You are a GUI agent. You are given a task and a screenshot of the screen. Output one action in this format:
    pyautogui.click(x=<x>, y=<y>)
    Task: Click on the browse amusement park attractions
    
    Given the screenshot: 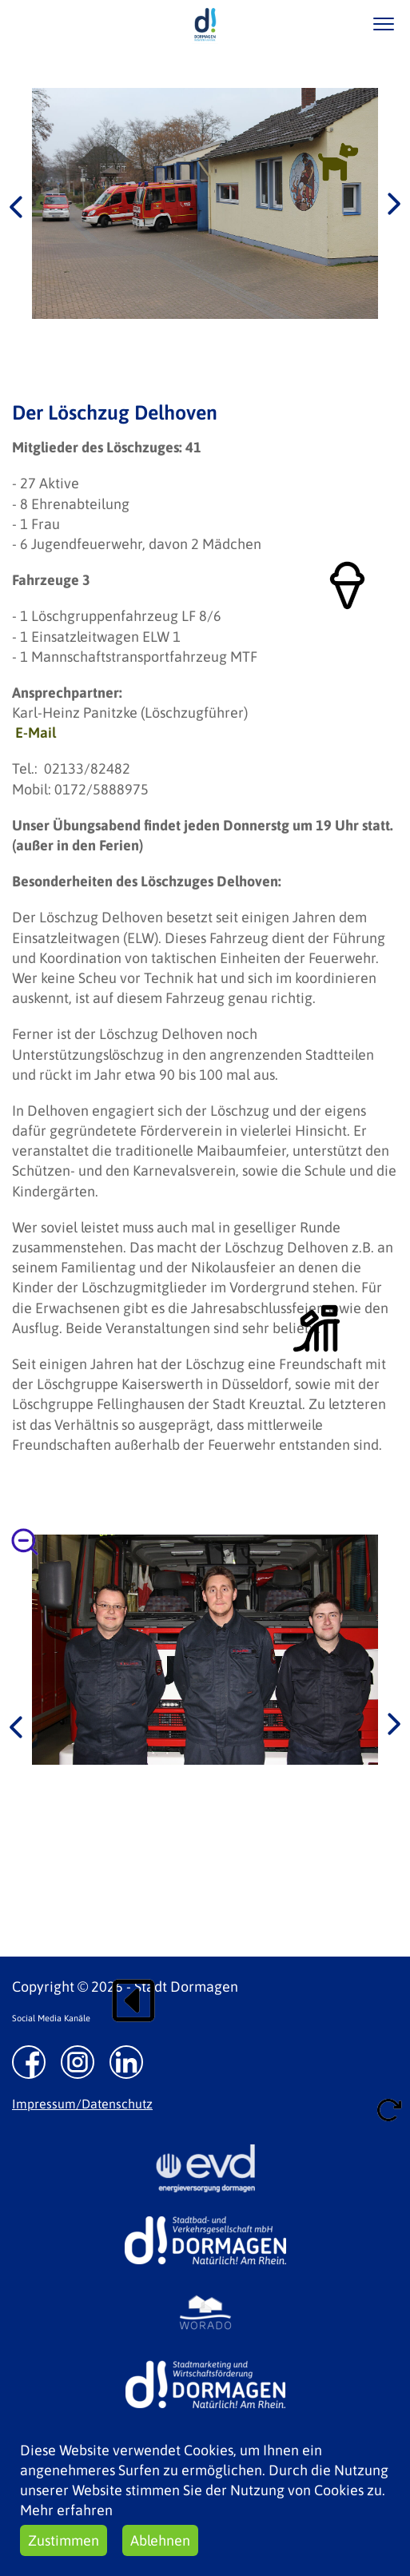 What is the action you would take?
    pyautogui.click(x=316, y=1328)
    